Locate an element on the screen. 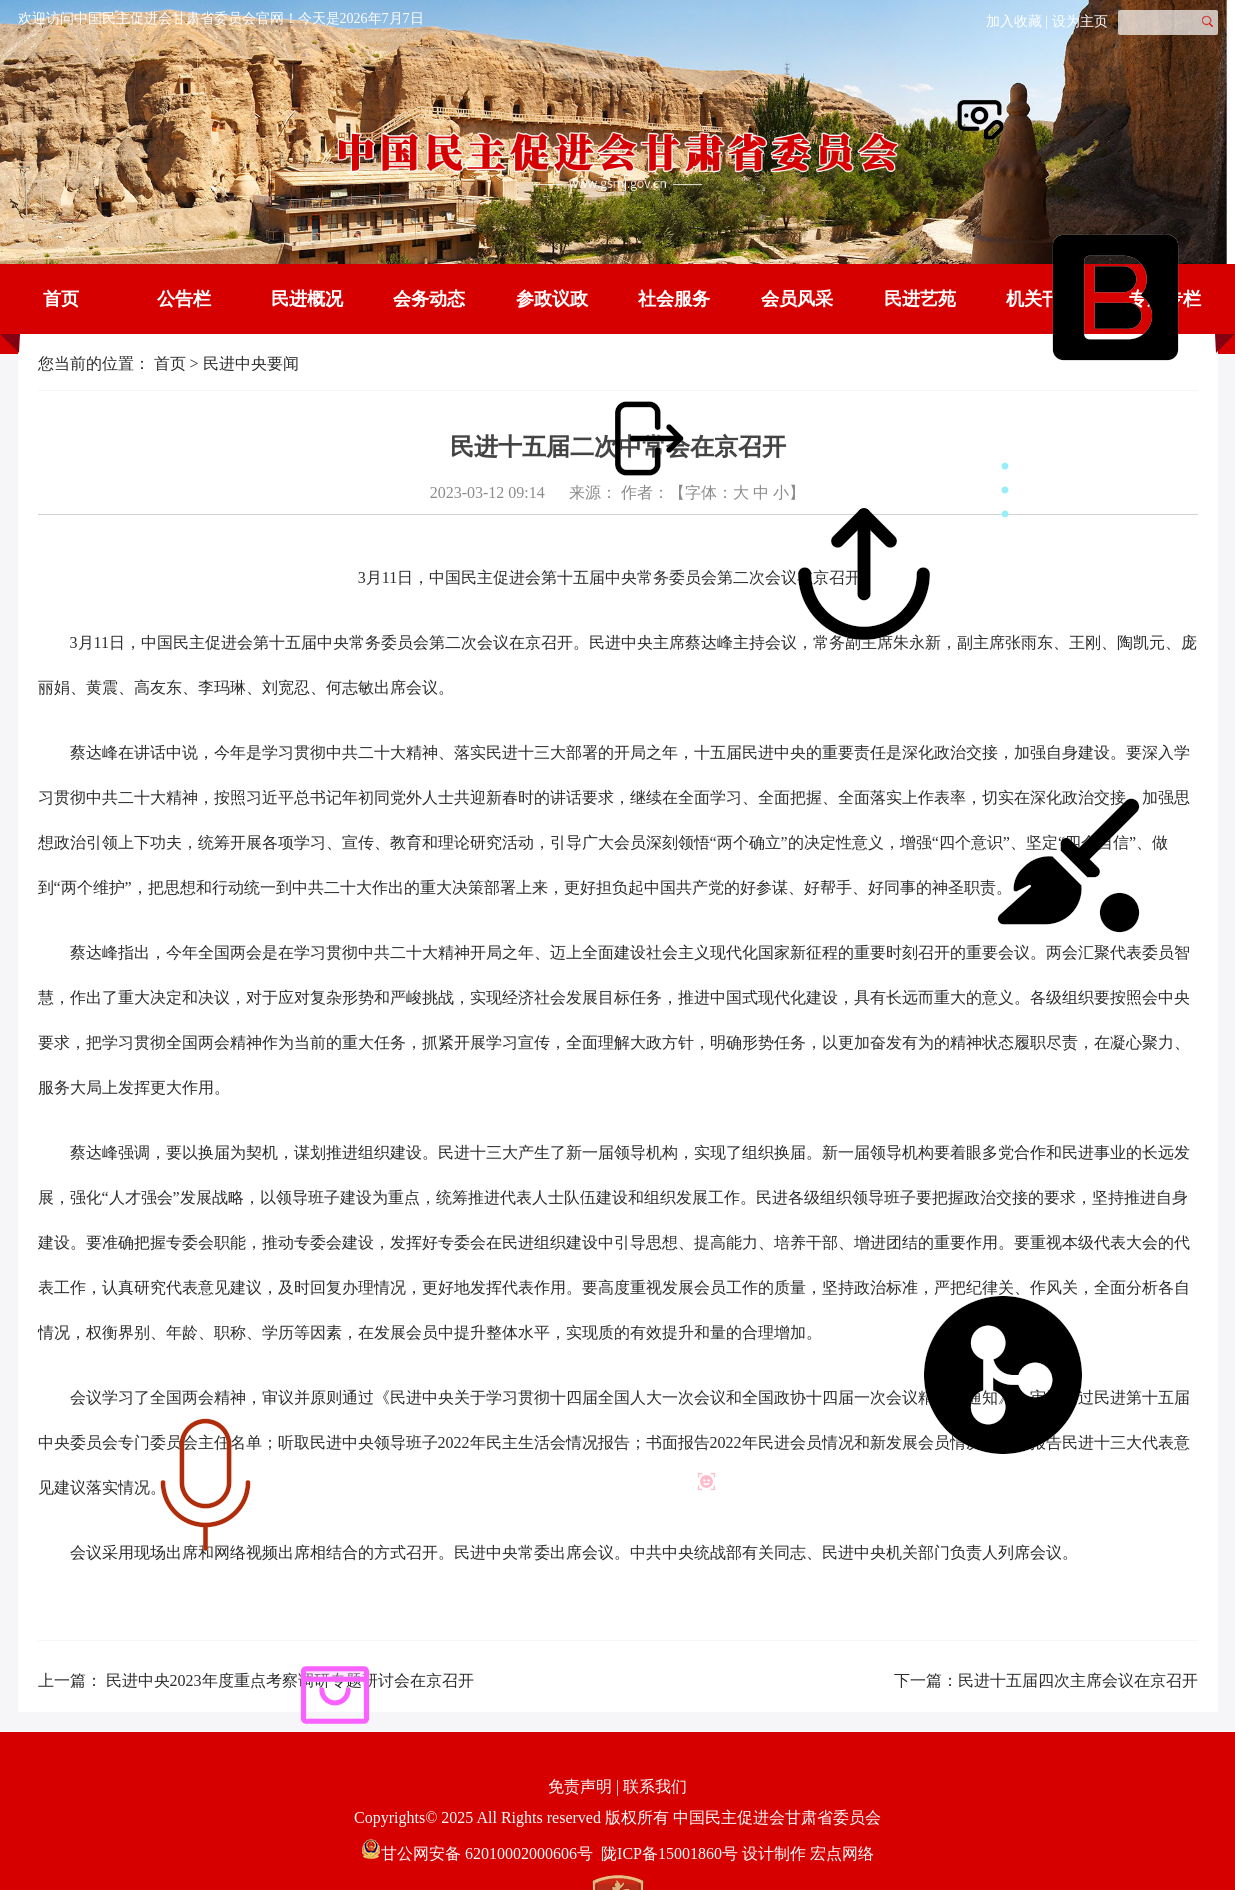 This screenshot has height=1890, width=1235. view your shopping bag is located at coordinates (335, 1695).